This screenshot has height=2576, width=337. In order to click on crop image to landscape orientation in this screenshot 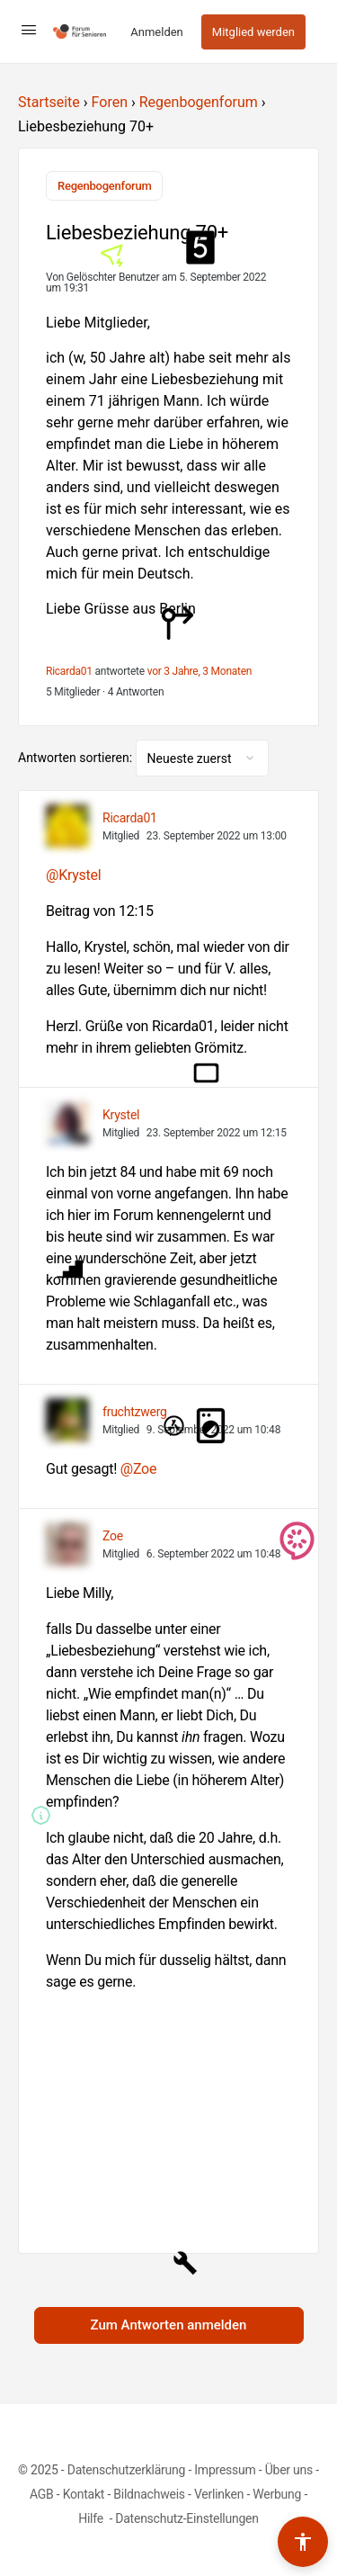, I will do `click(206, 1073)`.